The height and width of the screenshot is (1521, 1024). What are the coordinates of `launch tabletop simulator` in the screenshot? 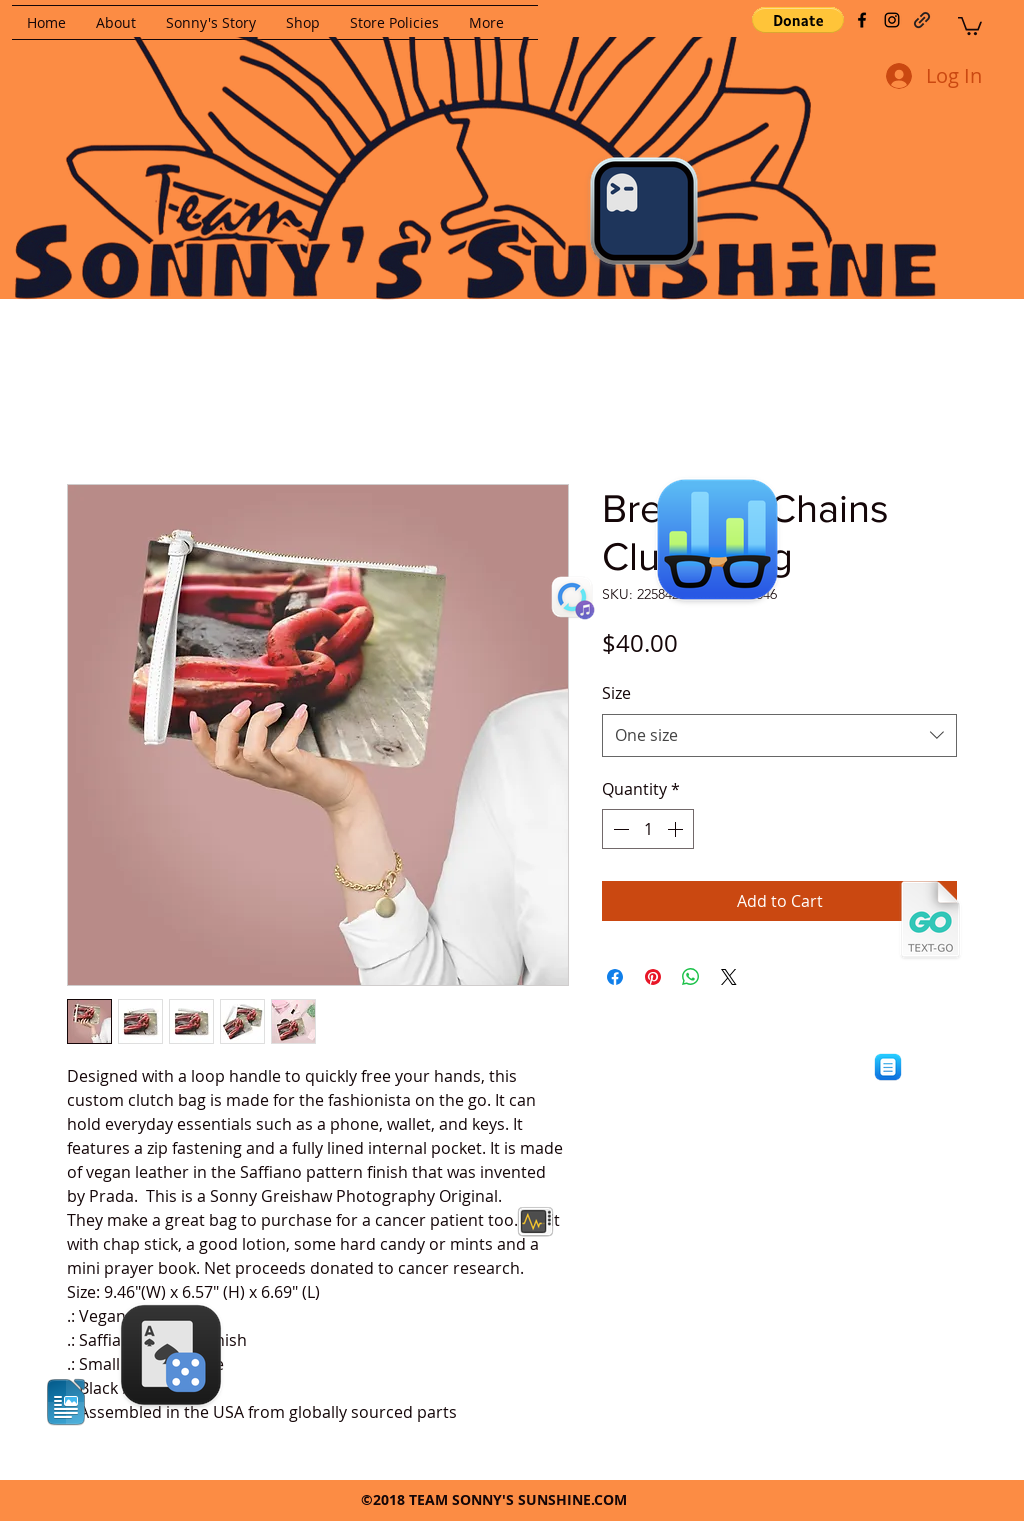 It's located at (171, 1355).